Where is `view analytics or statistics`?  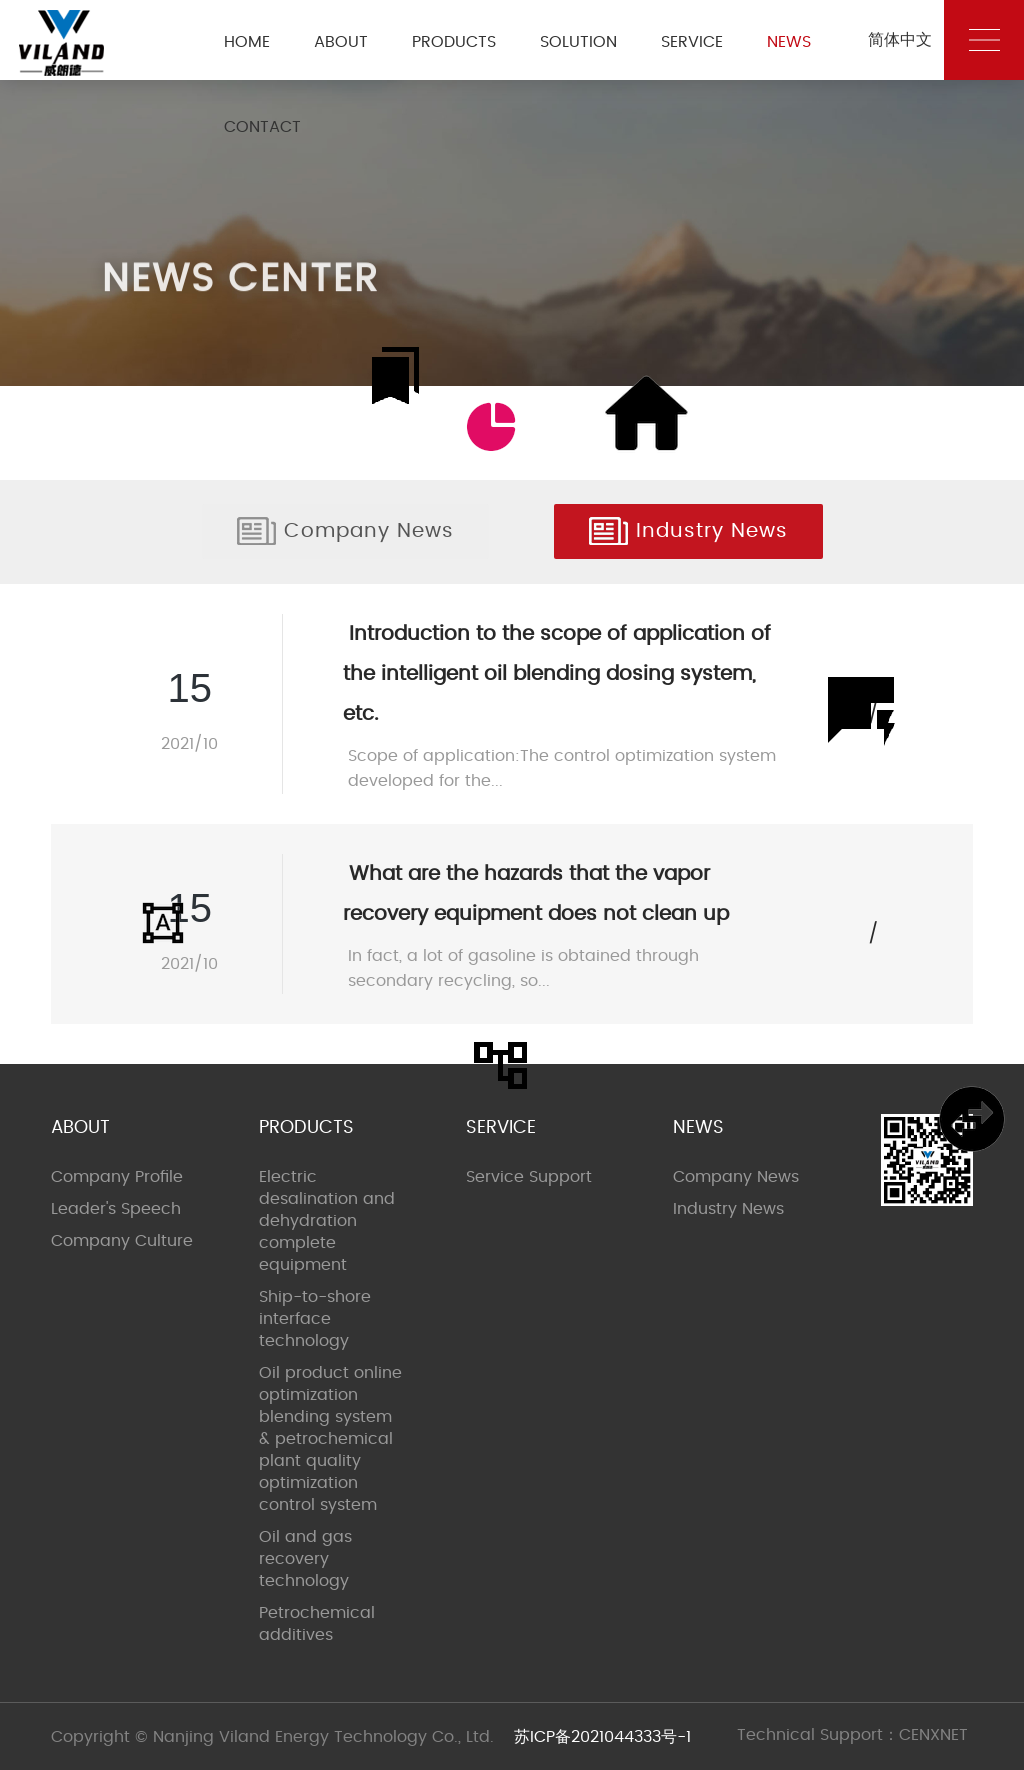
view analytics or statistics is located at coordinates (491, 427).